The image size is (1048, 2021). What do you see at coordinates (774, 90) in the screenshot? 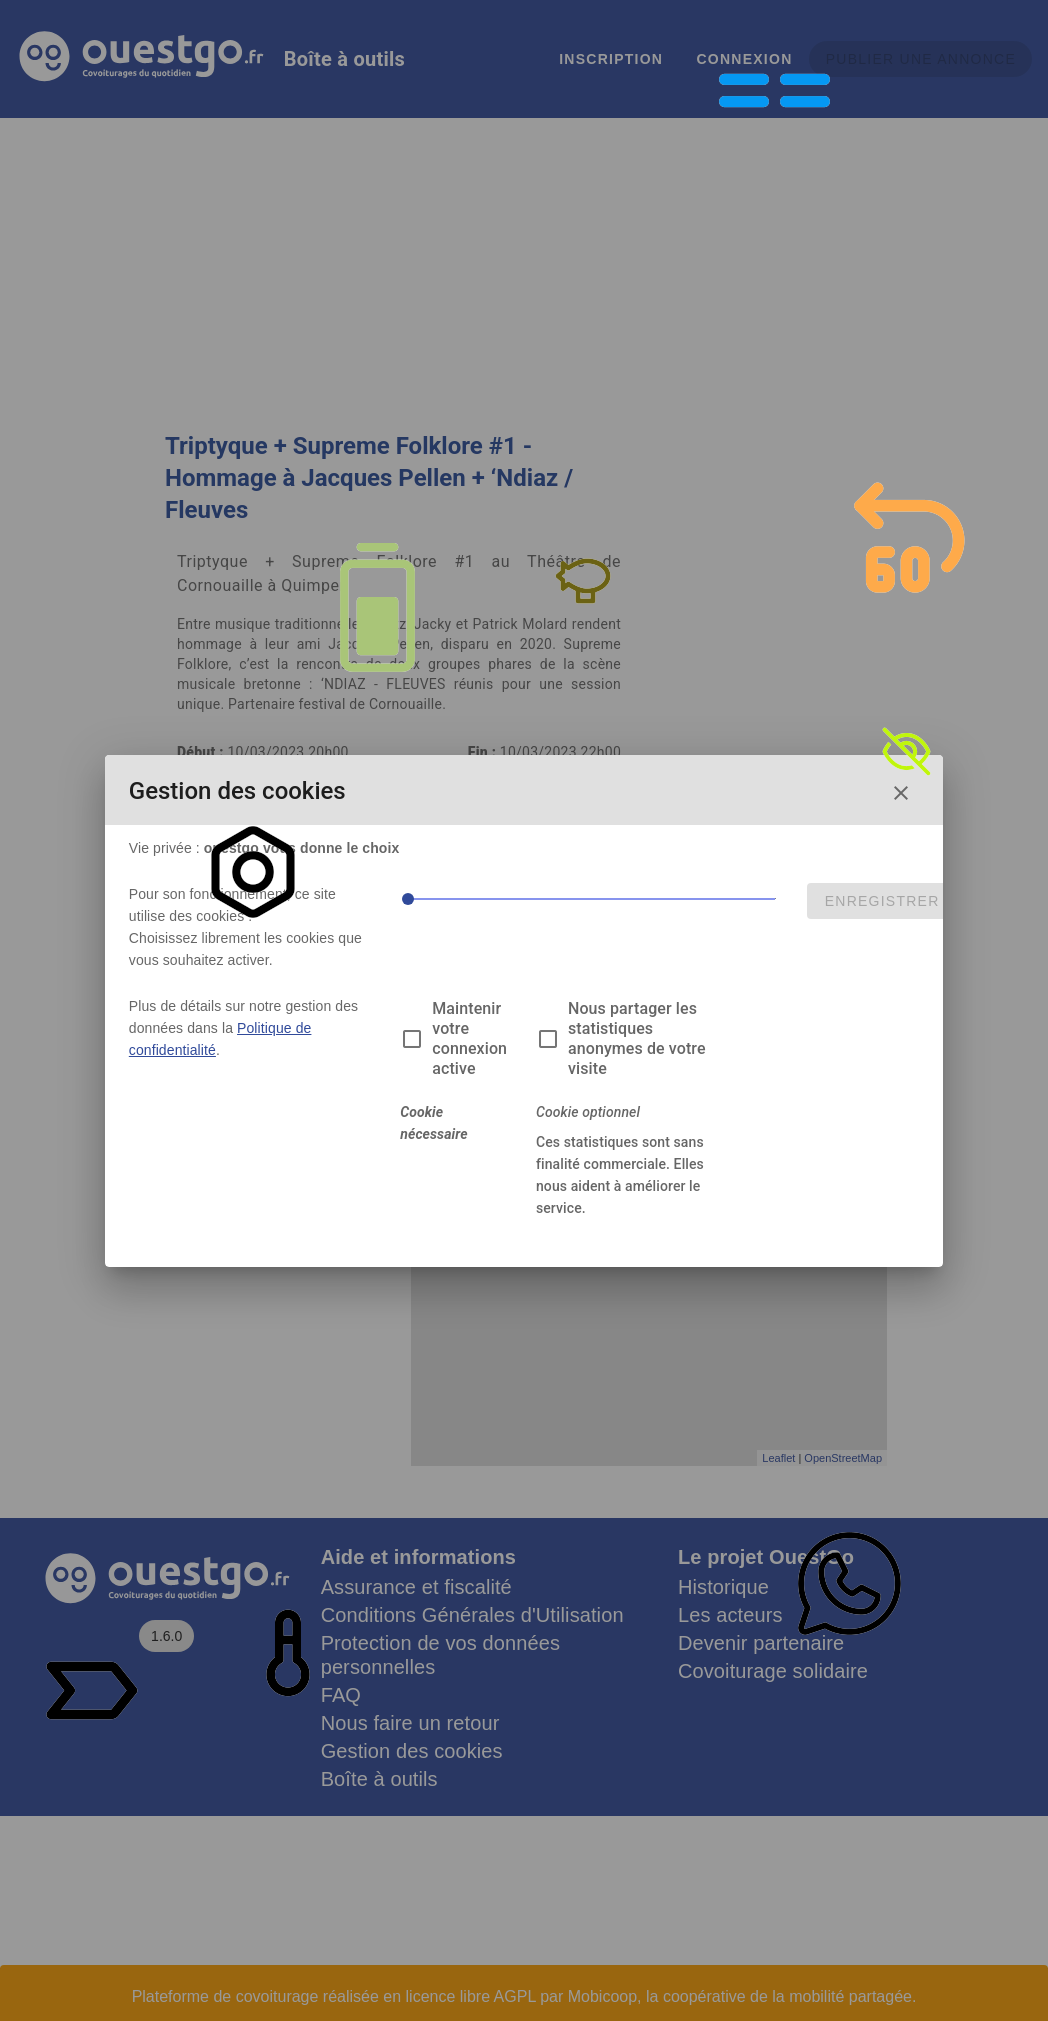
I see `indicates equality or comparison between values` at bounding box center [774, 90].